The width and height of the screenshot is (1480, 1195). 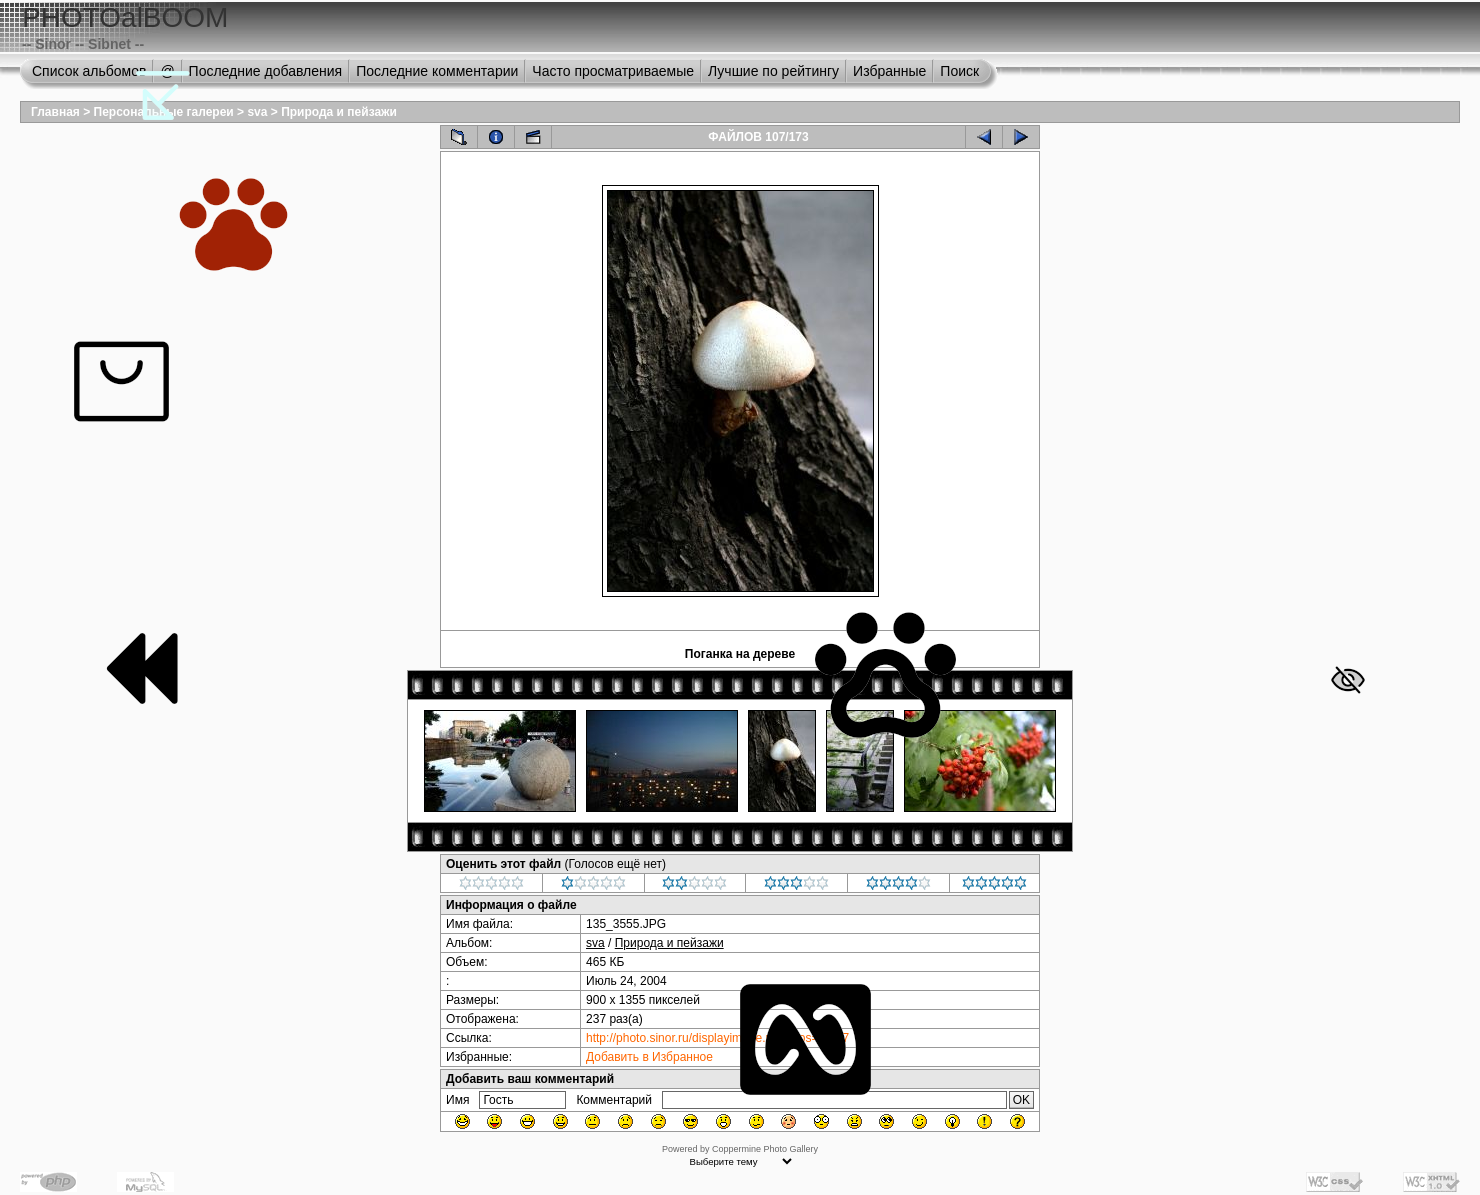 I want to click on access pet-related features or settings, so click(x=885, y=672).